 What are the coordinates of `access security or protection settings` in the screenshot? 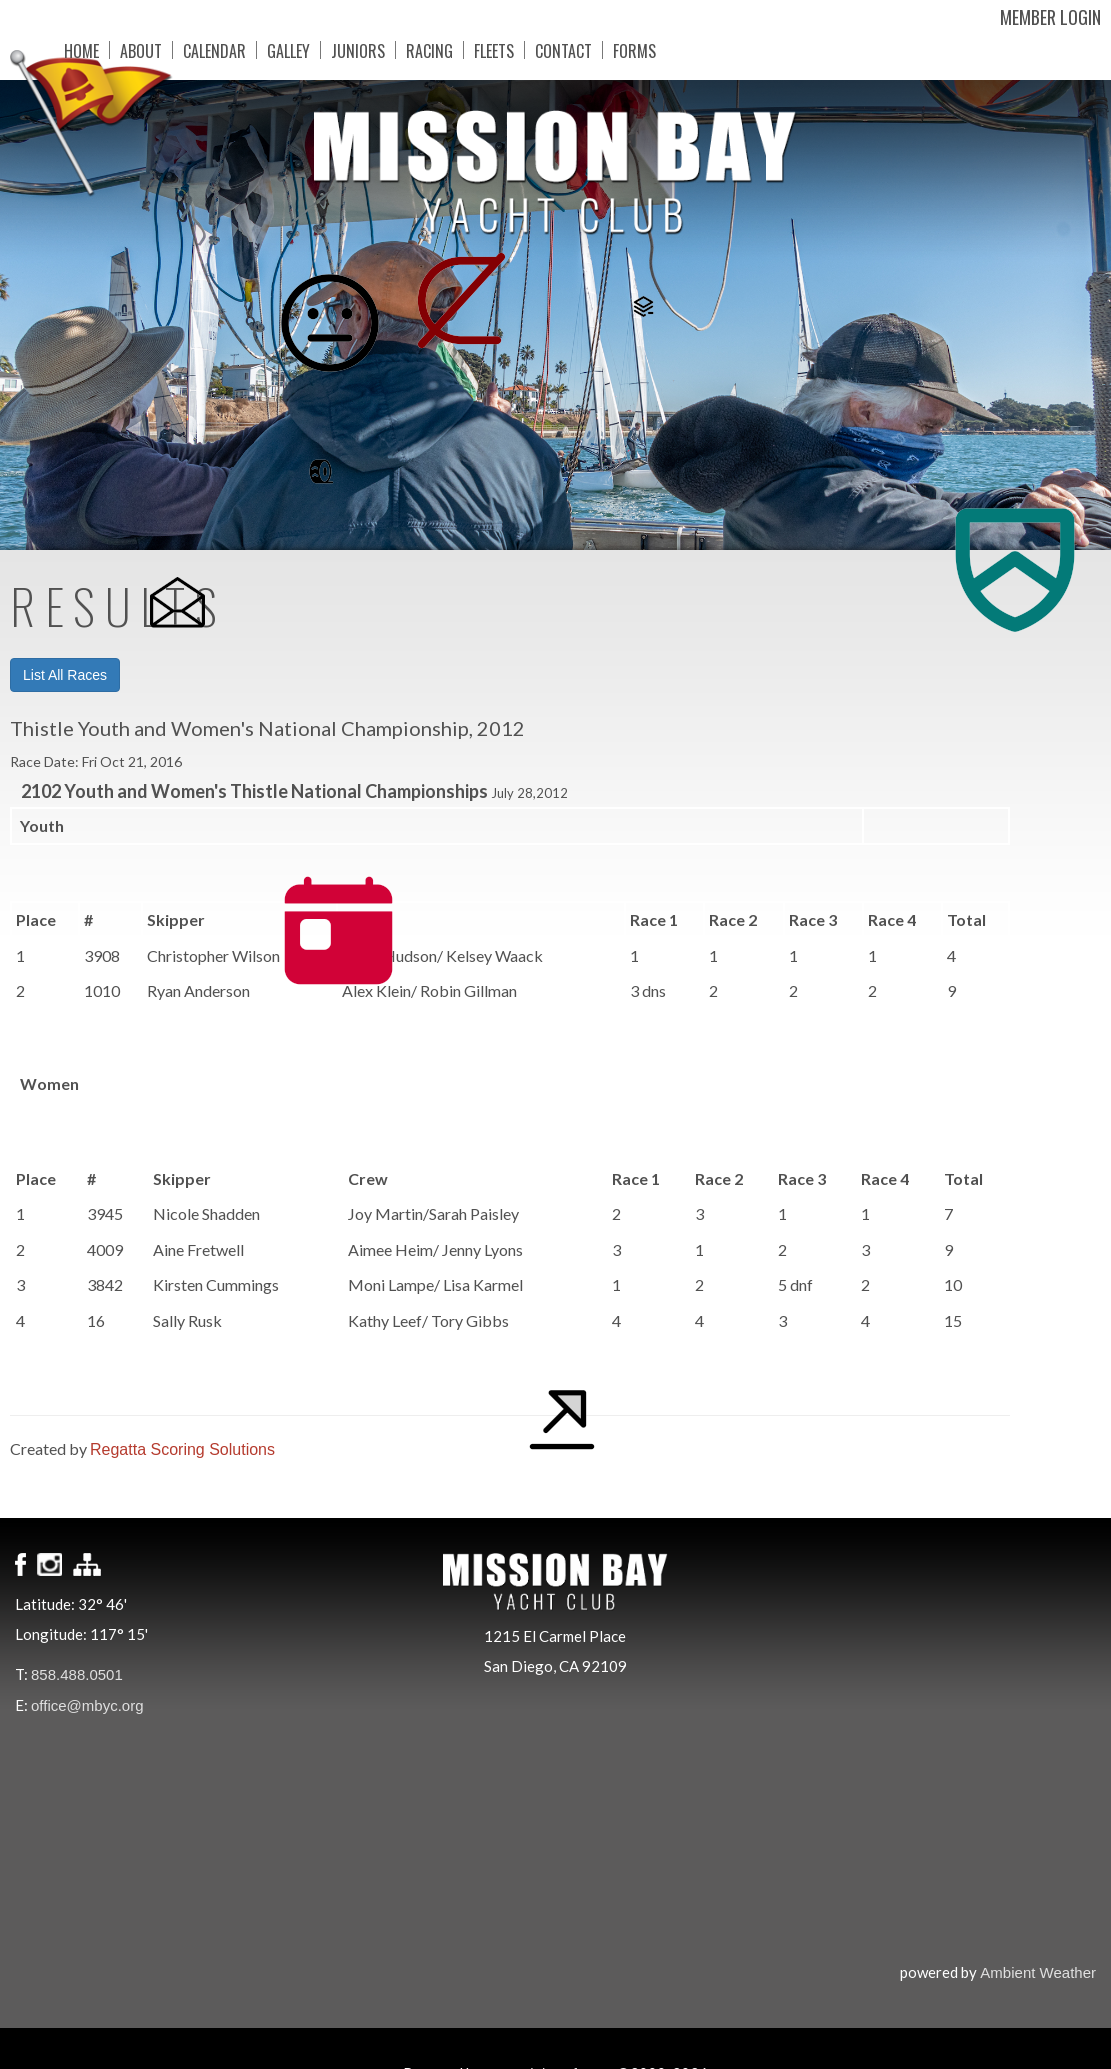 It's located at (1015, 563).